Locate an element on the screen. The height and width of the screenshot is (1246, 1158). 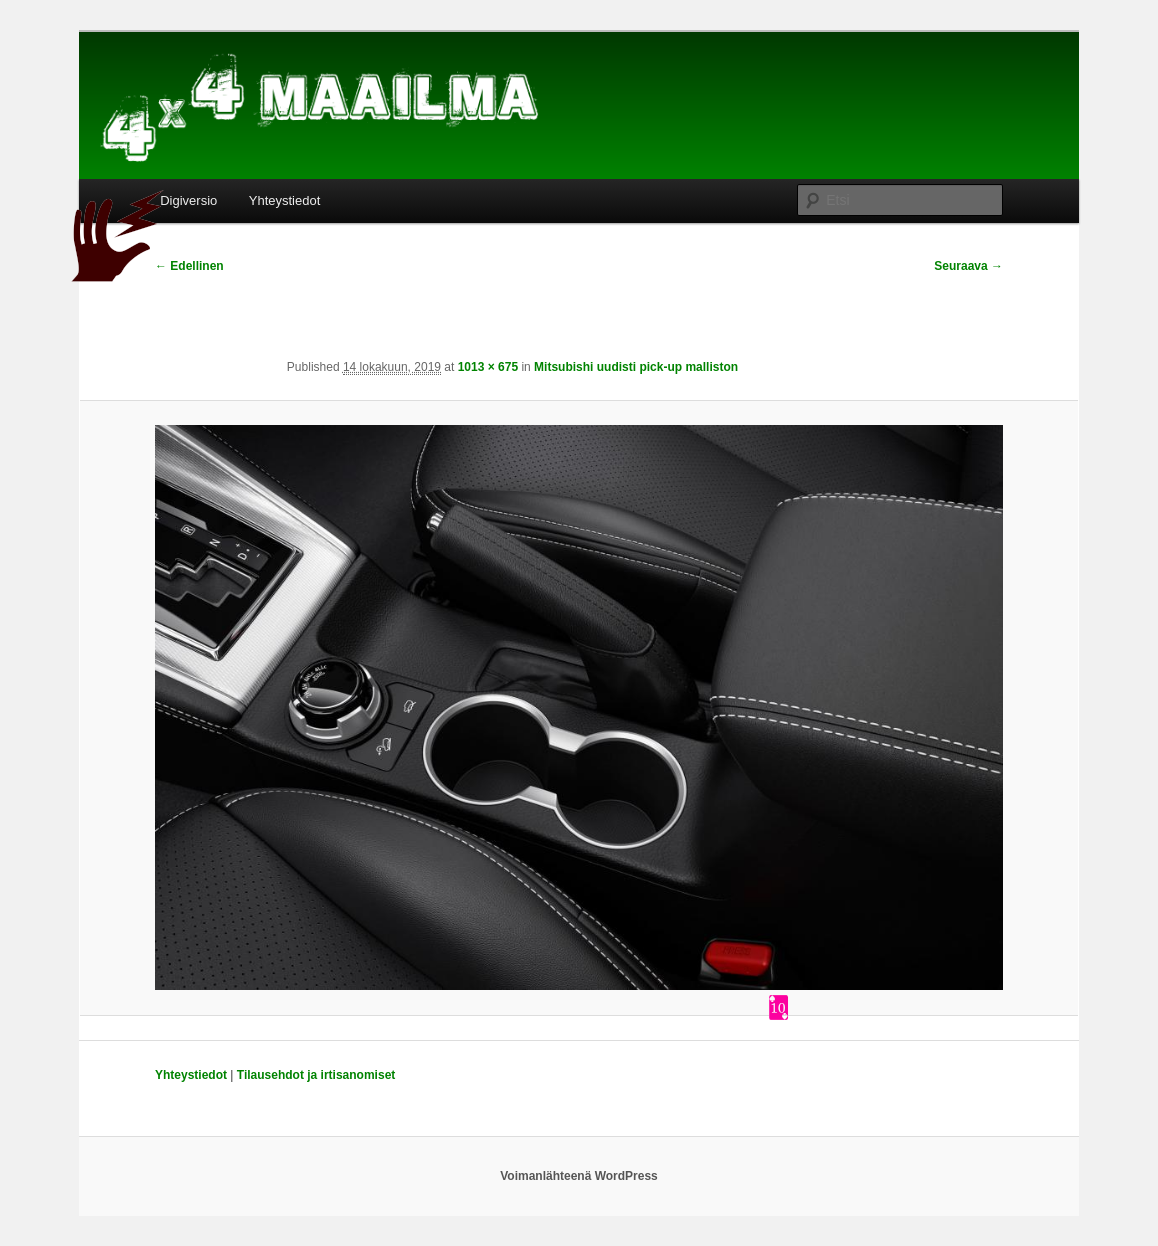
cast a lightning spell is located at coordinates (118, 234).